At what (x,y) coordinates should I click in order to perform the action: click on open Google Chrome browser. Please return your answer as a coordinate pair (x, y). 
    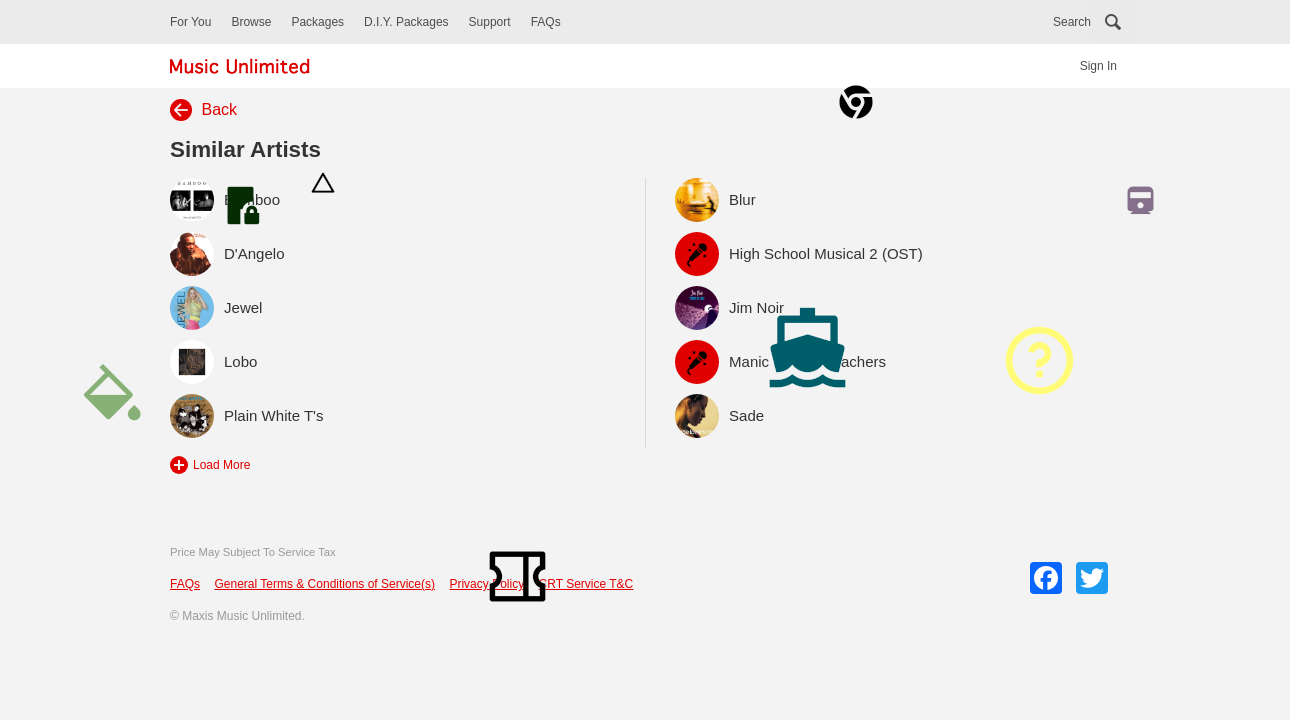
    Looking at the image, I should click on (856, 102).